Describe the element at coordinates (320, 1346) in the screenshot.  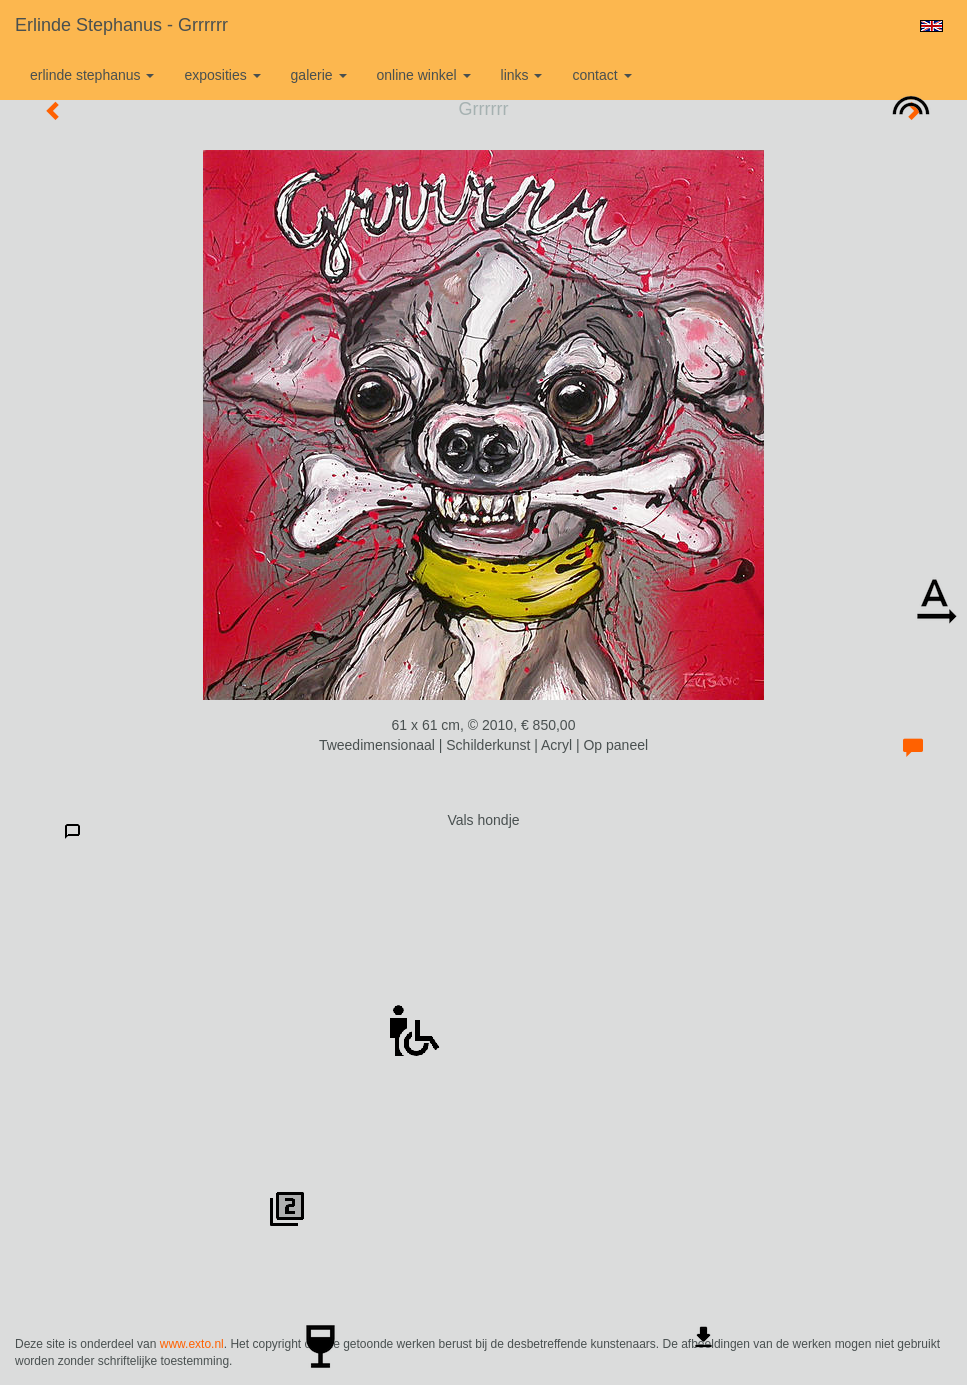
I see `find nearby wine bars or restaurants` at that location.